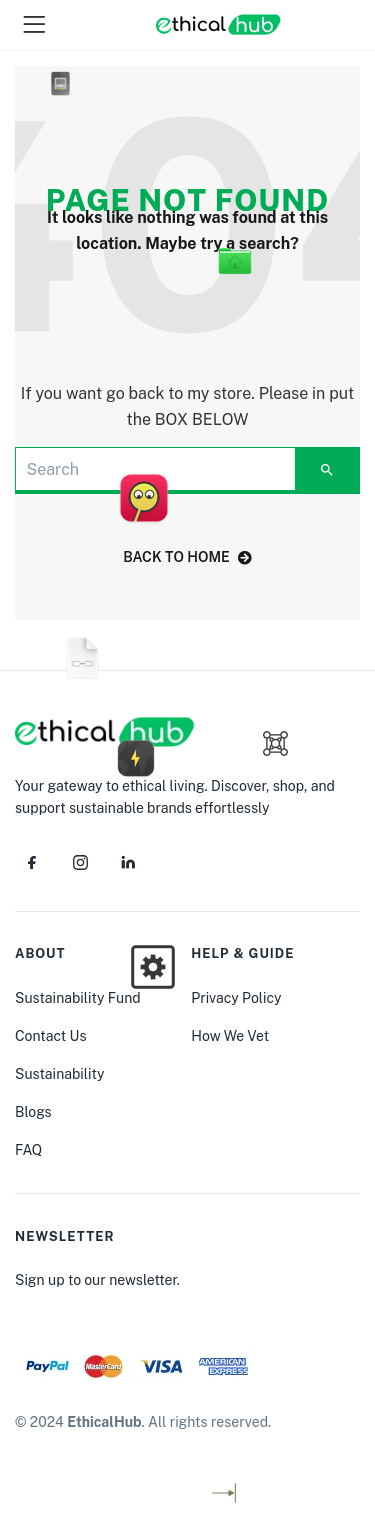 Image resolution: width=375 pixels, height=1517 pixels. What do you see at coordinates (82, 658) in the screenshot?
I see `a windows shortcut file (.lnk)` at bounding box center [82, 658].